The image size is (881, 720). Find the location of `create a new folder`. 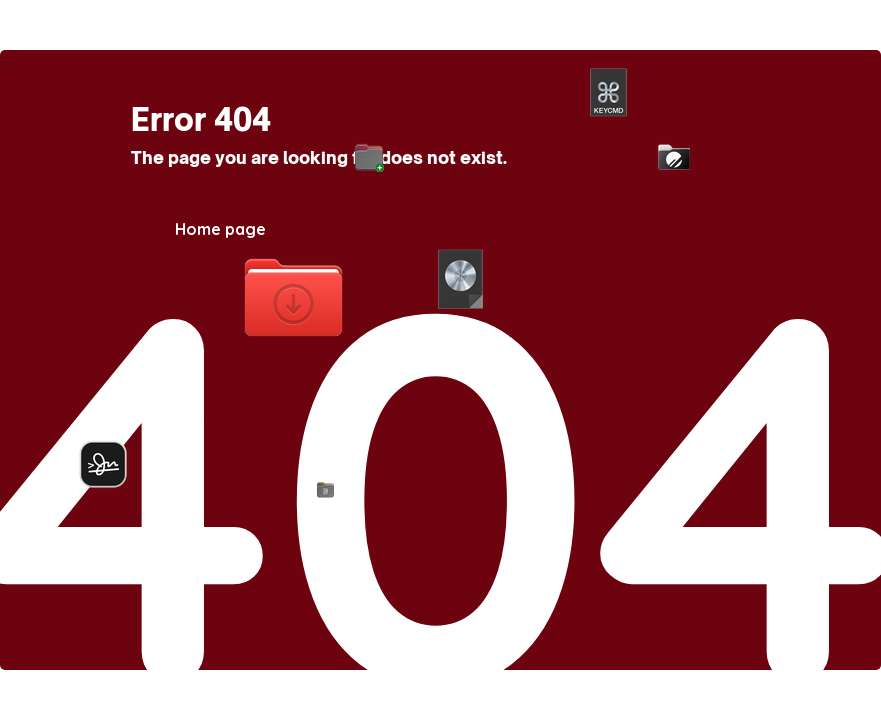

create a new folder is located at coordinates (369, 157).